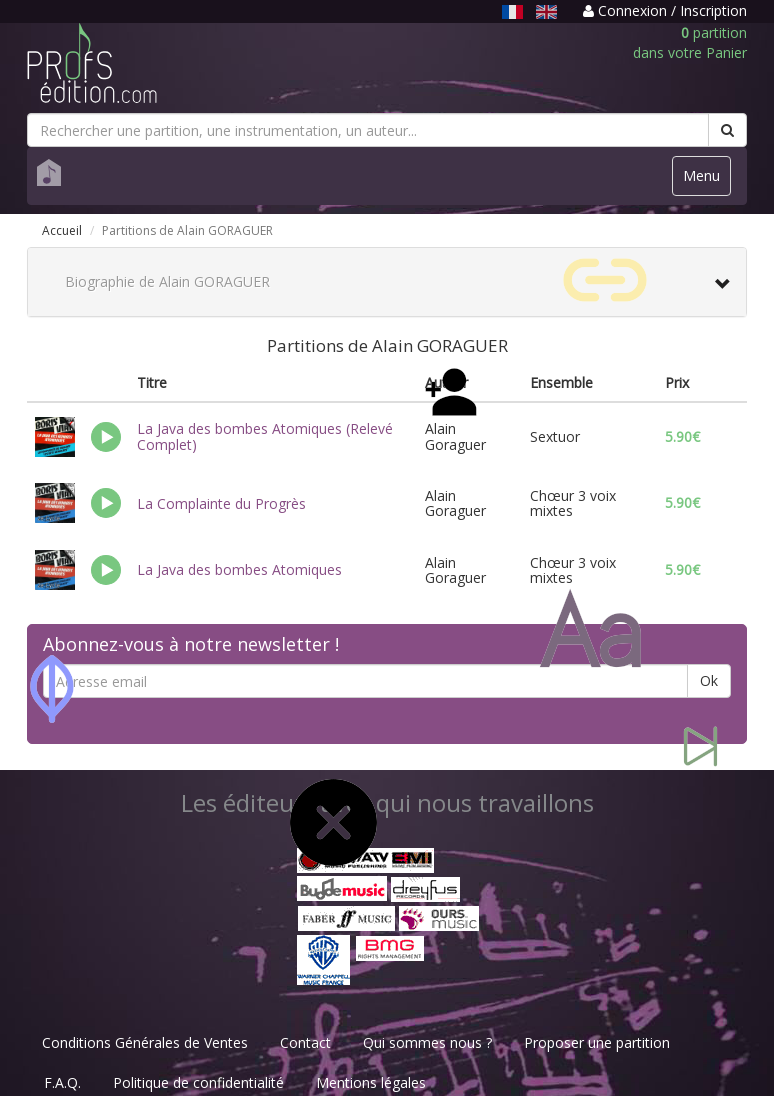 Image resolution: width=774 pixels, height=1096 pixels. What do you see at coordinates (333, 822) in the screenshot?
I see `close or dismiss a dialog` at bounding box center [333, 822].